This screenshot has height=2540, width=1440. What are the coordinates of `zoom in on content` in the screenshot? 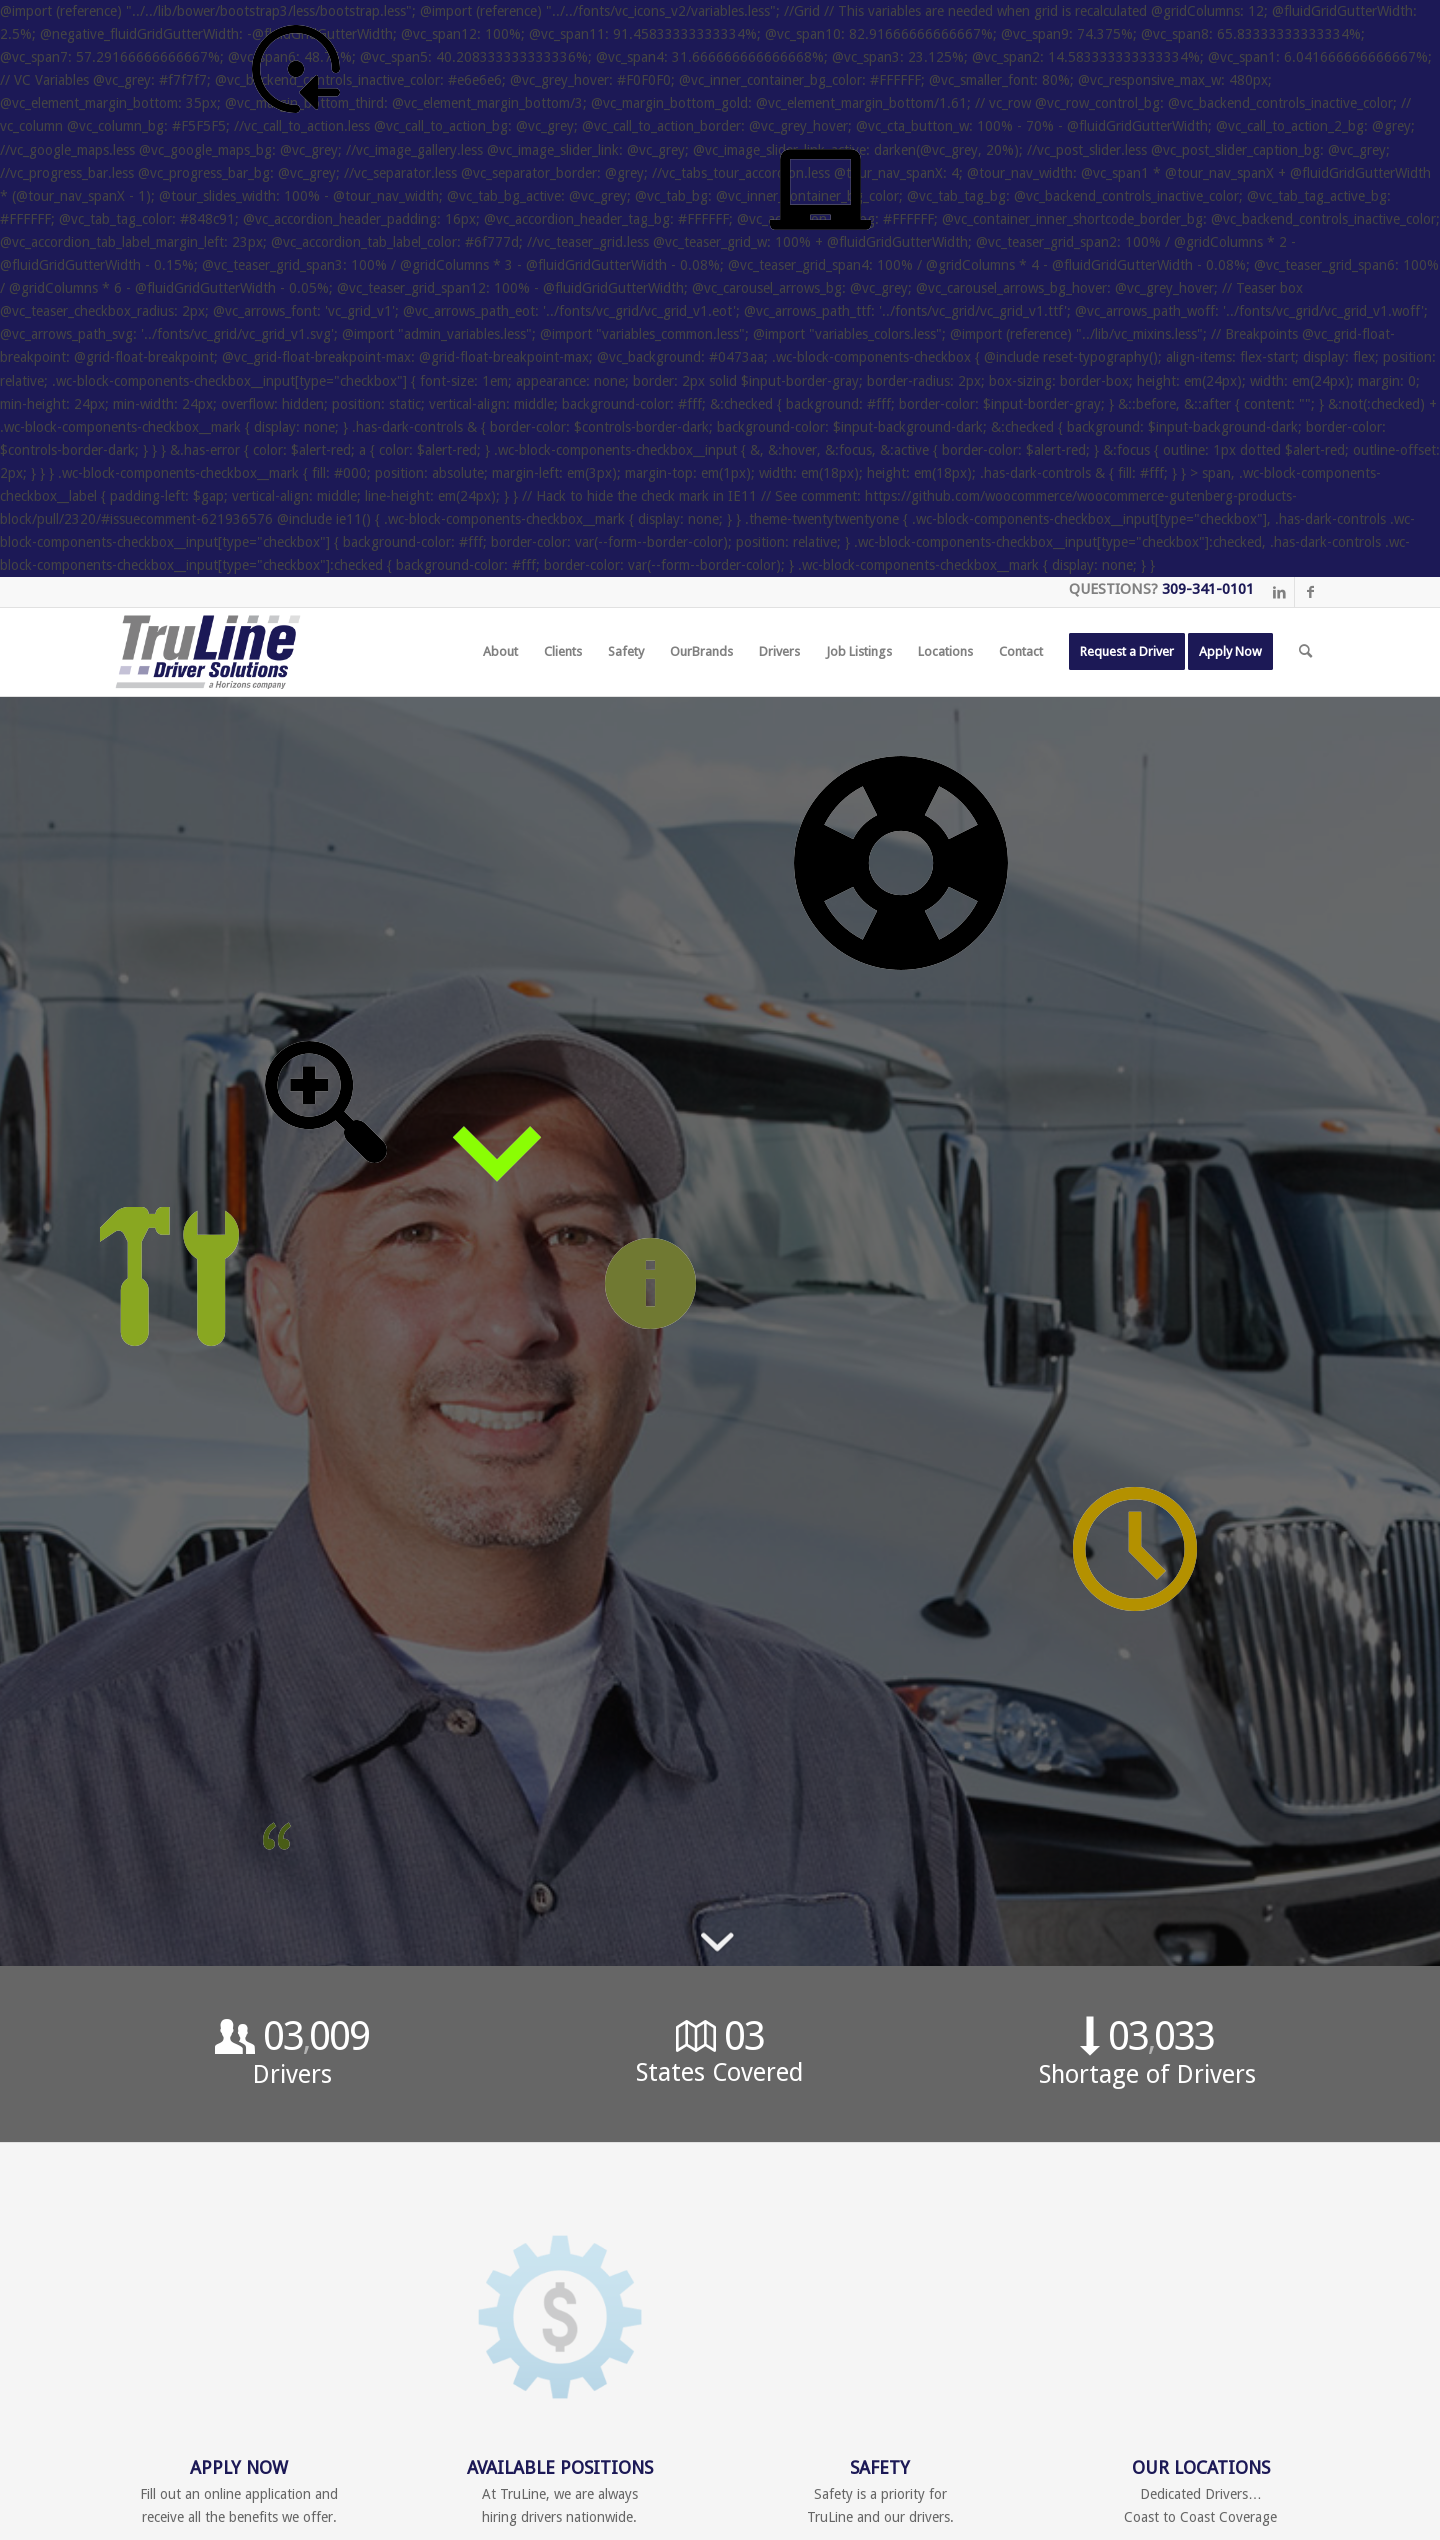 It's located at (328, 1104).